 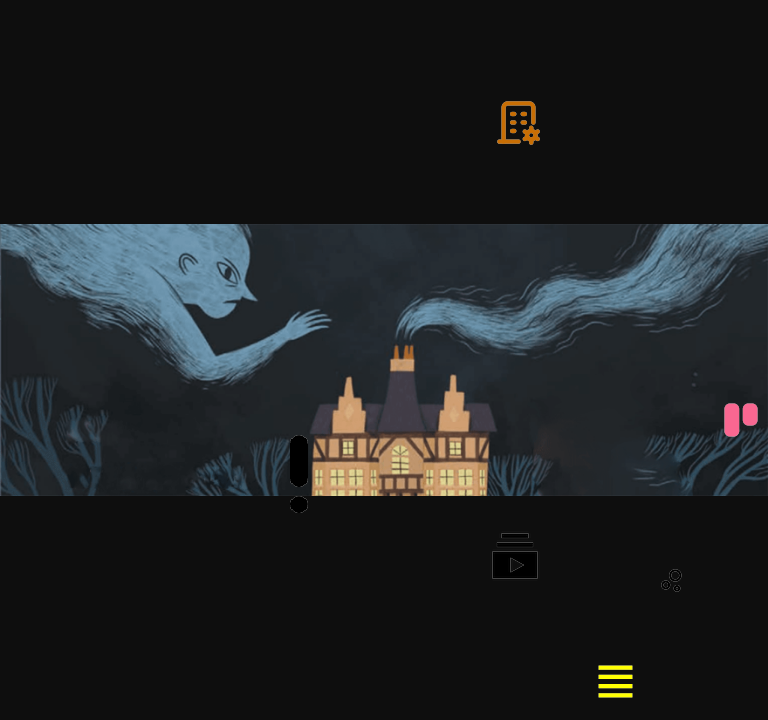 I want to click on access building or facility settings, so click(x=518, y=122).